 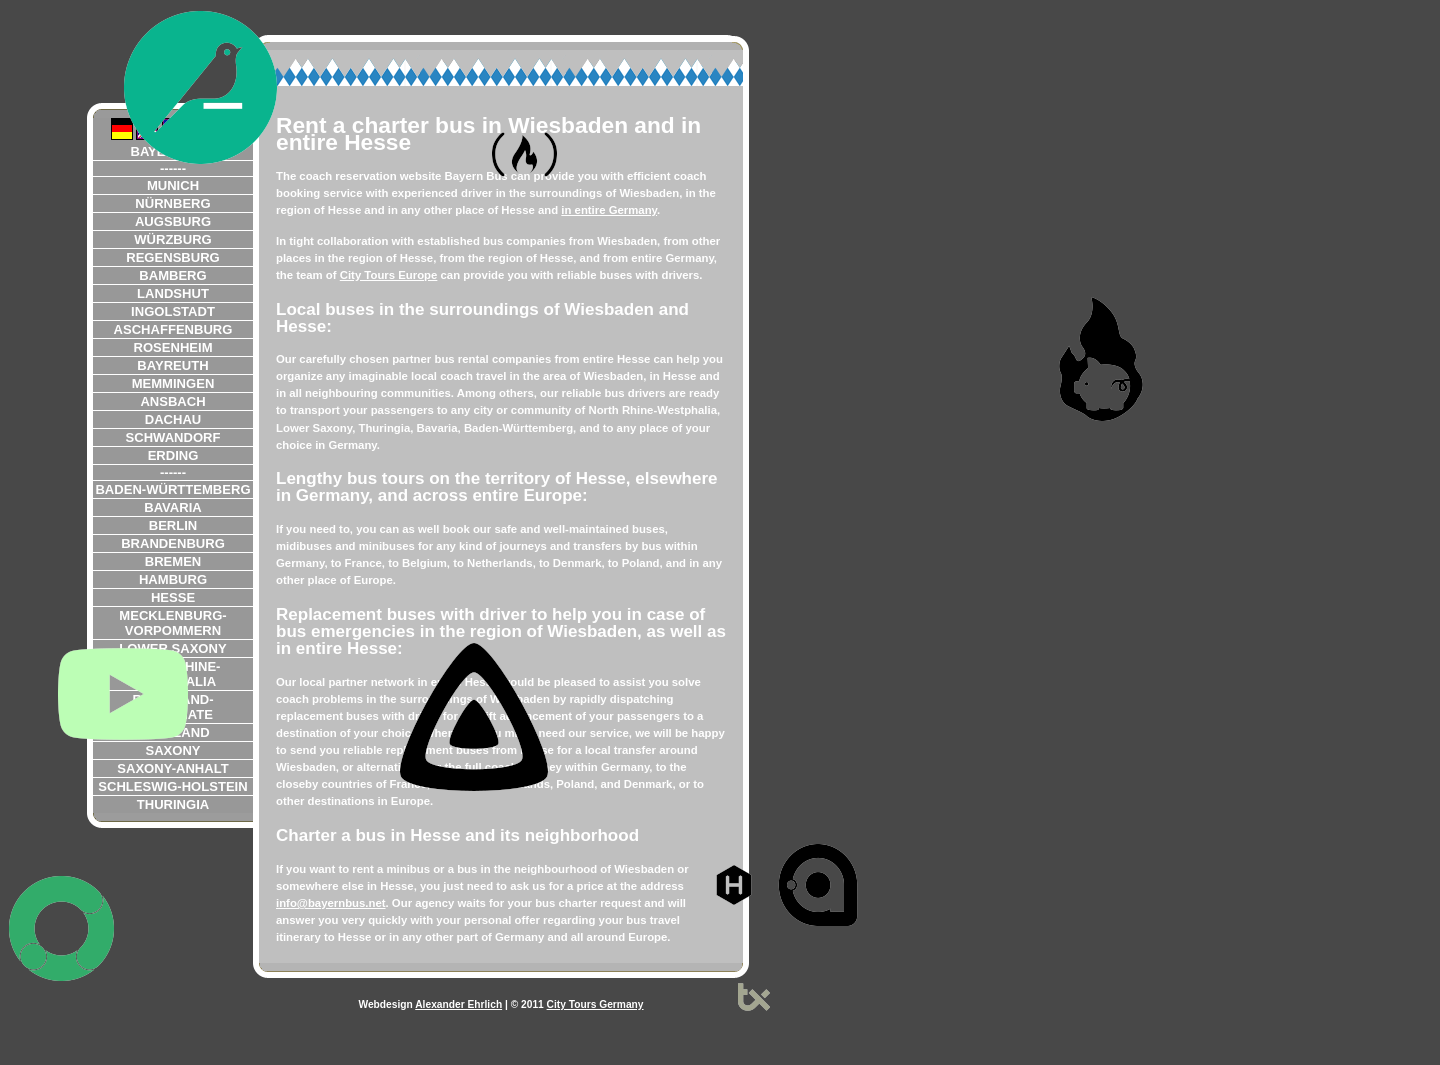 I want to click on google marketing platform logo, so click(x=61, y=928).